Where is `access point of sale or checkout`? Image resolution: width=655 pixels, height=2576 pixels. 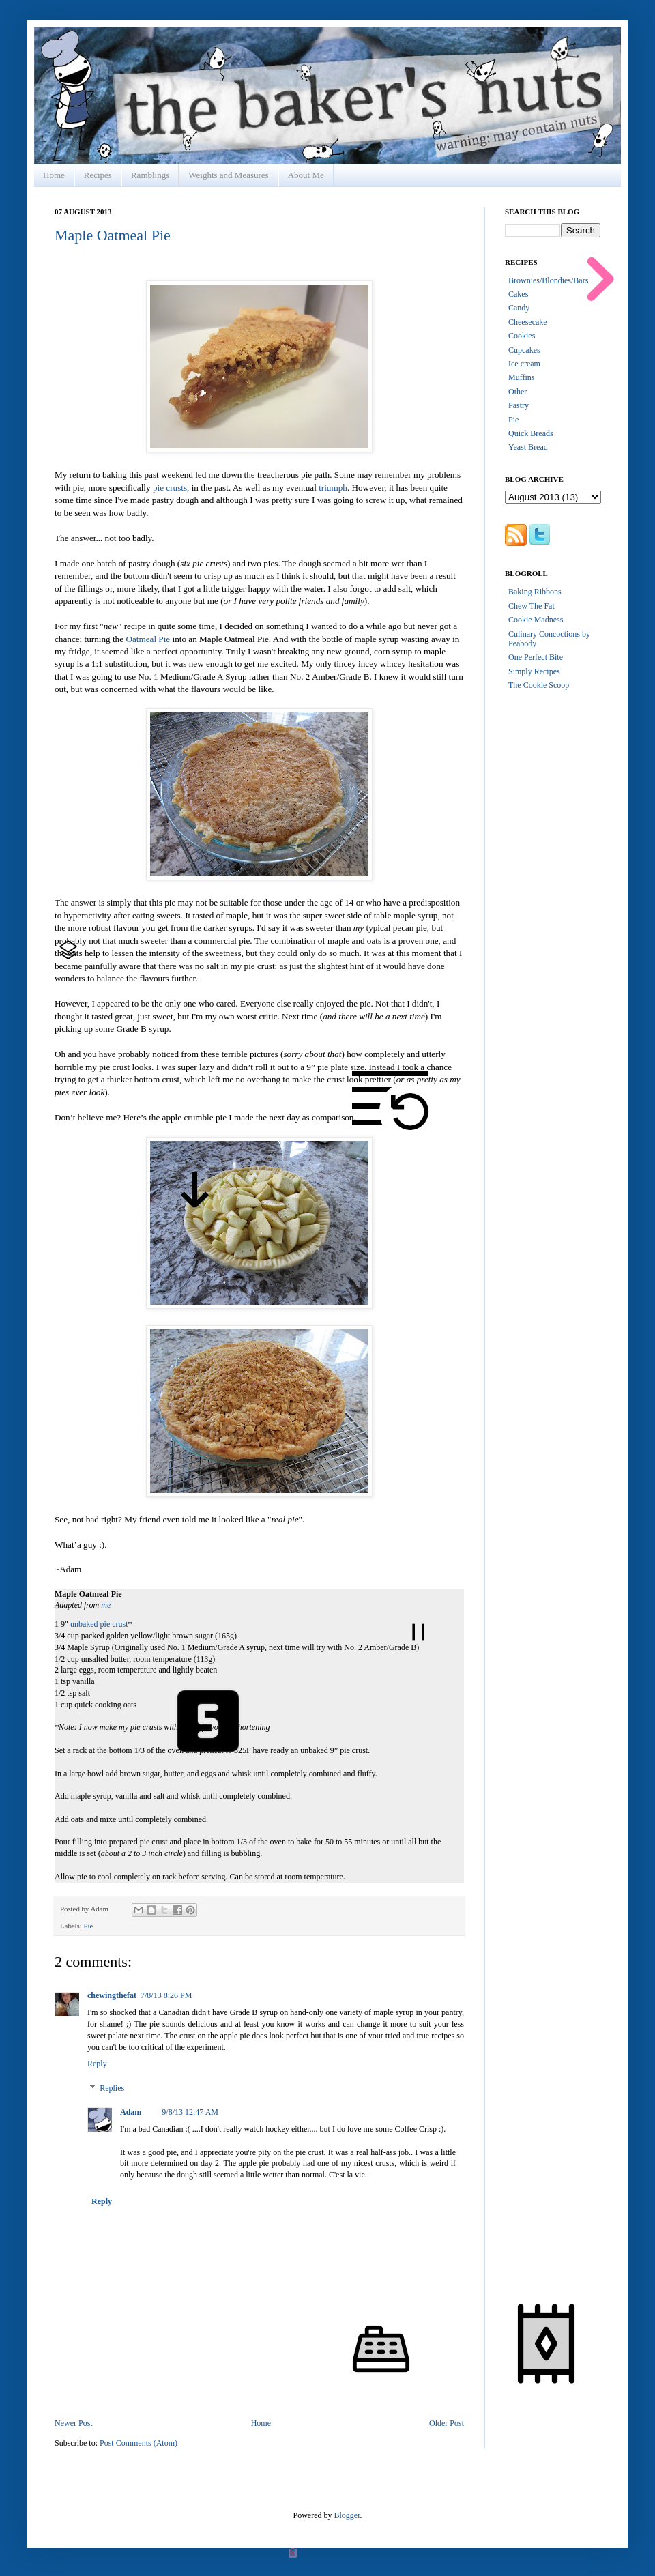
access point of sale or checkout is located at coordinates (381, 2351).